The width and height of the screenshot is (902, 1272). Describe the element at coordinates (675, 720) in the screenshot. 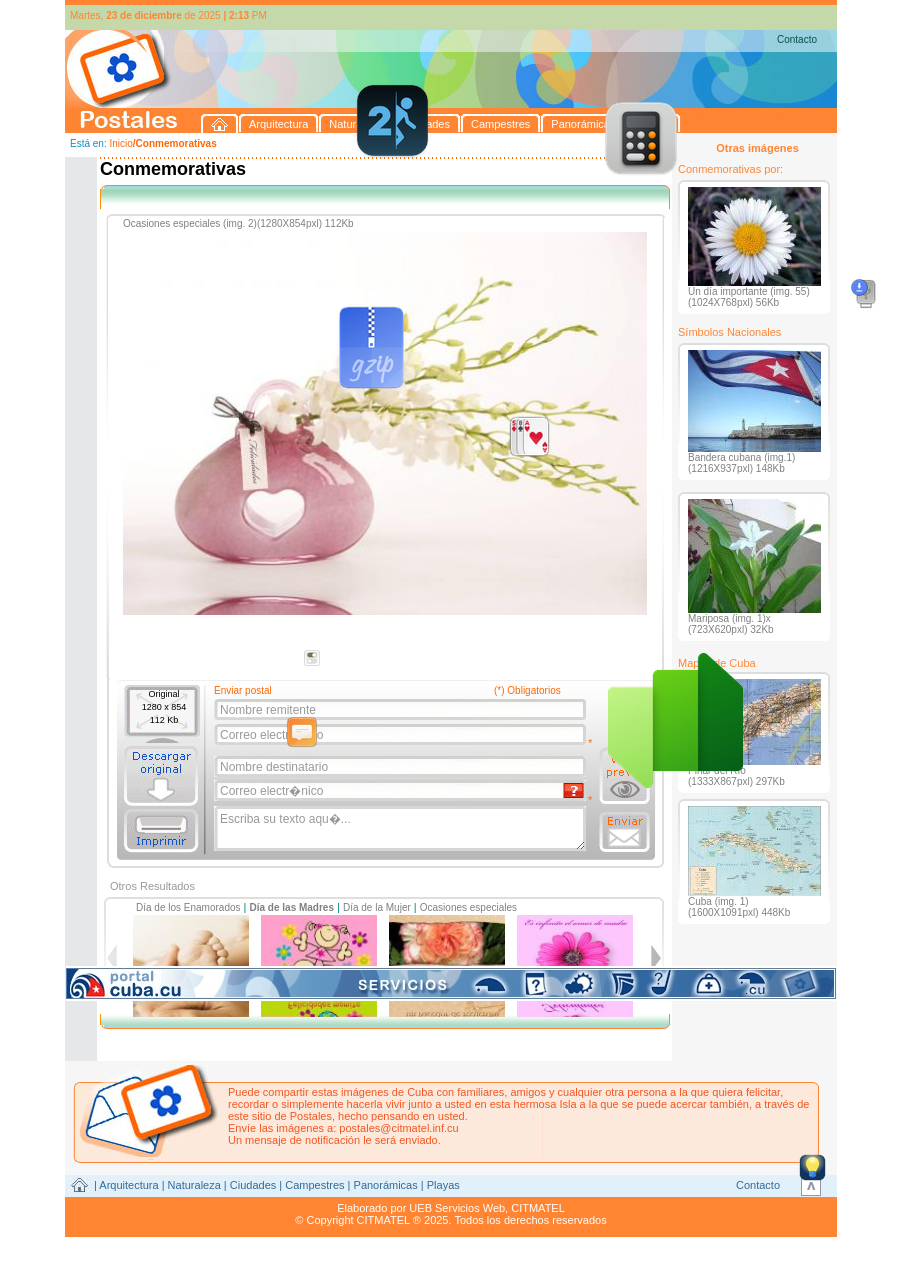

I see `open microsoft viva insights app` at that location.